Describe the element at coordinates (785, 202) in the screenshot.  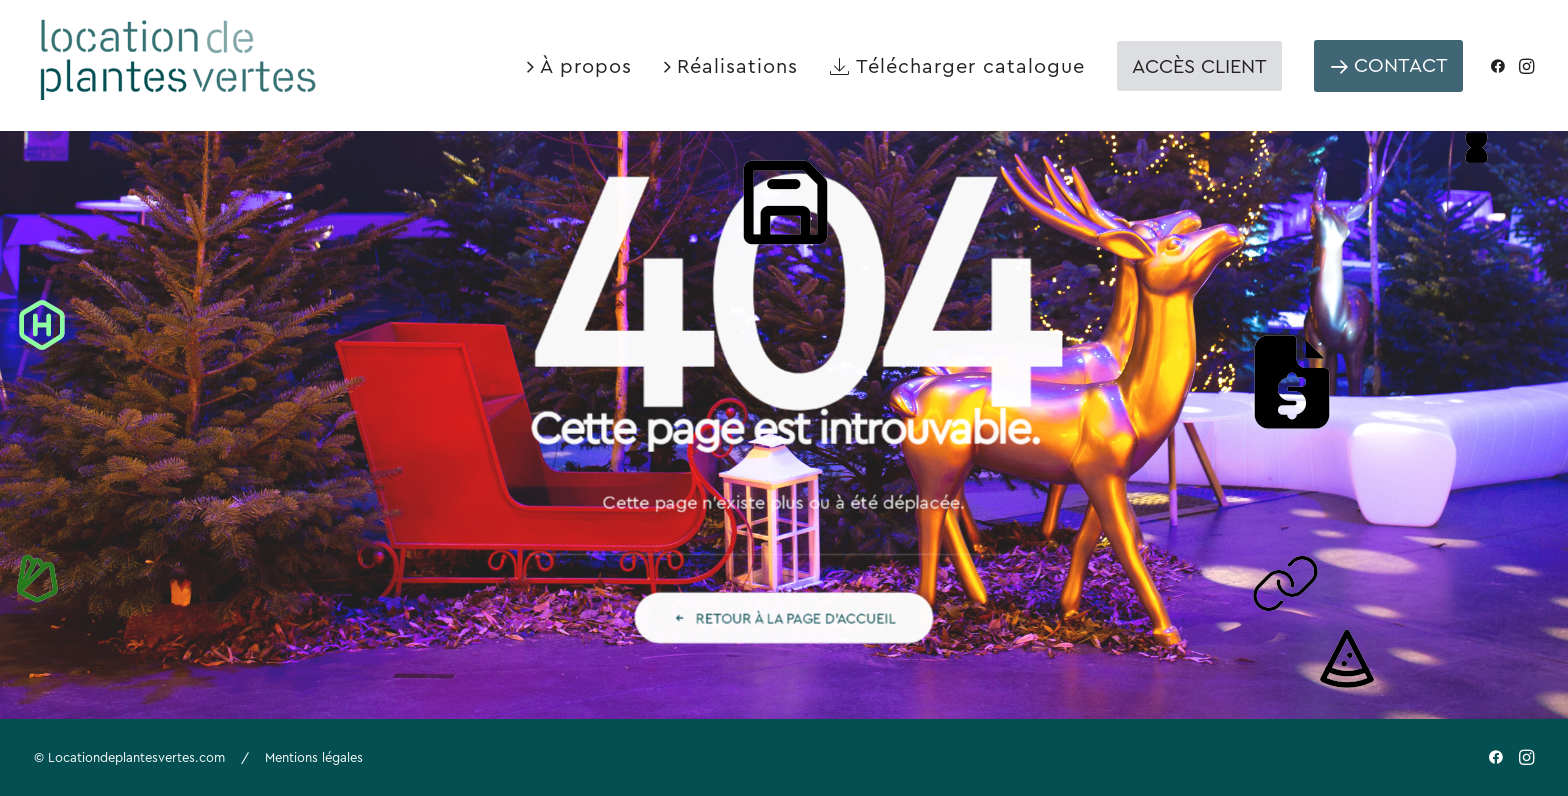
I see `save current file or document` at that location.